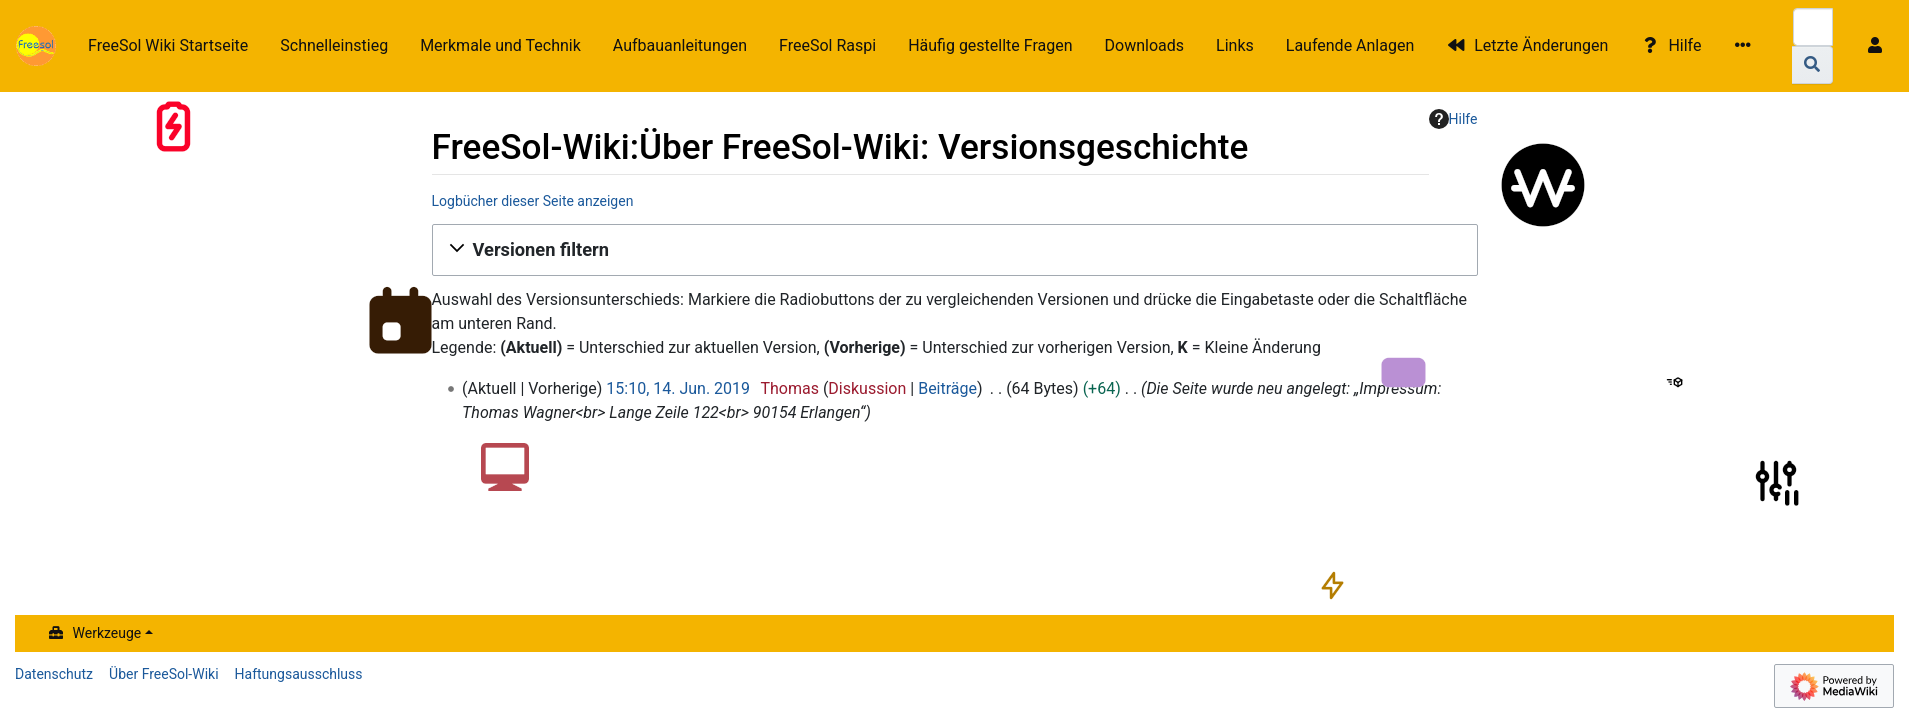  Describe the element at coordinates (505, 467) in the screenshot. I see `switch to desktop view` at that location.